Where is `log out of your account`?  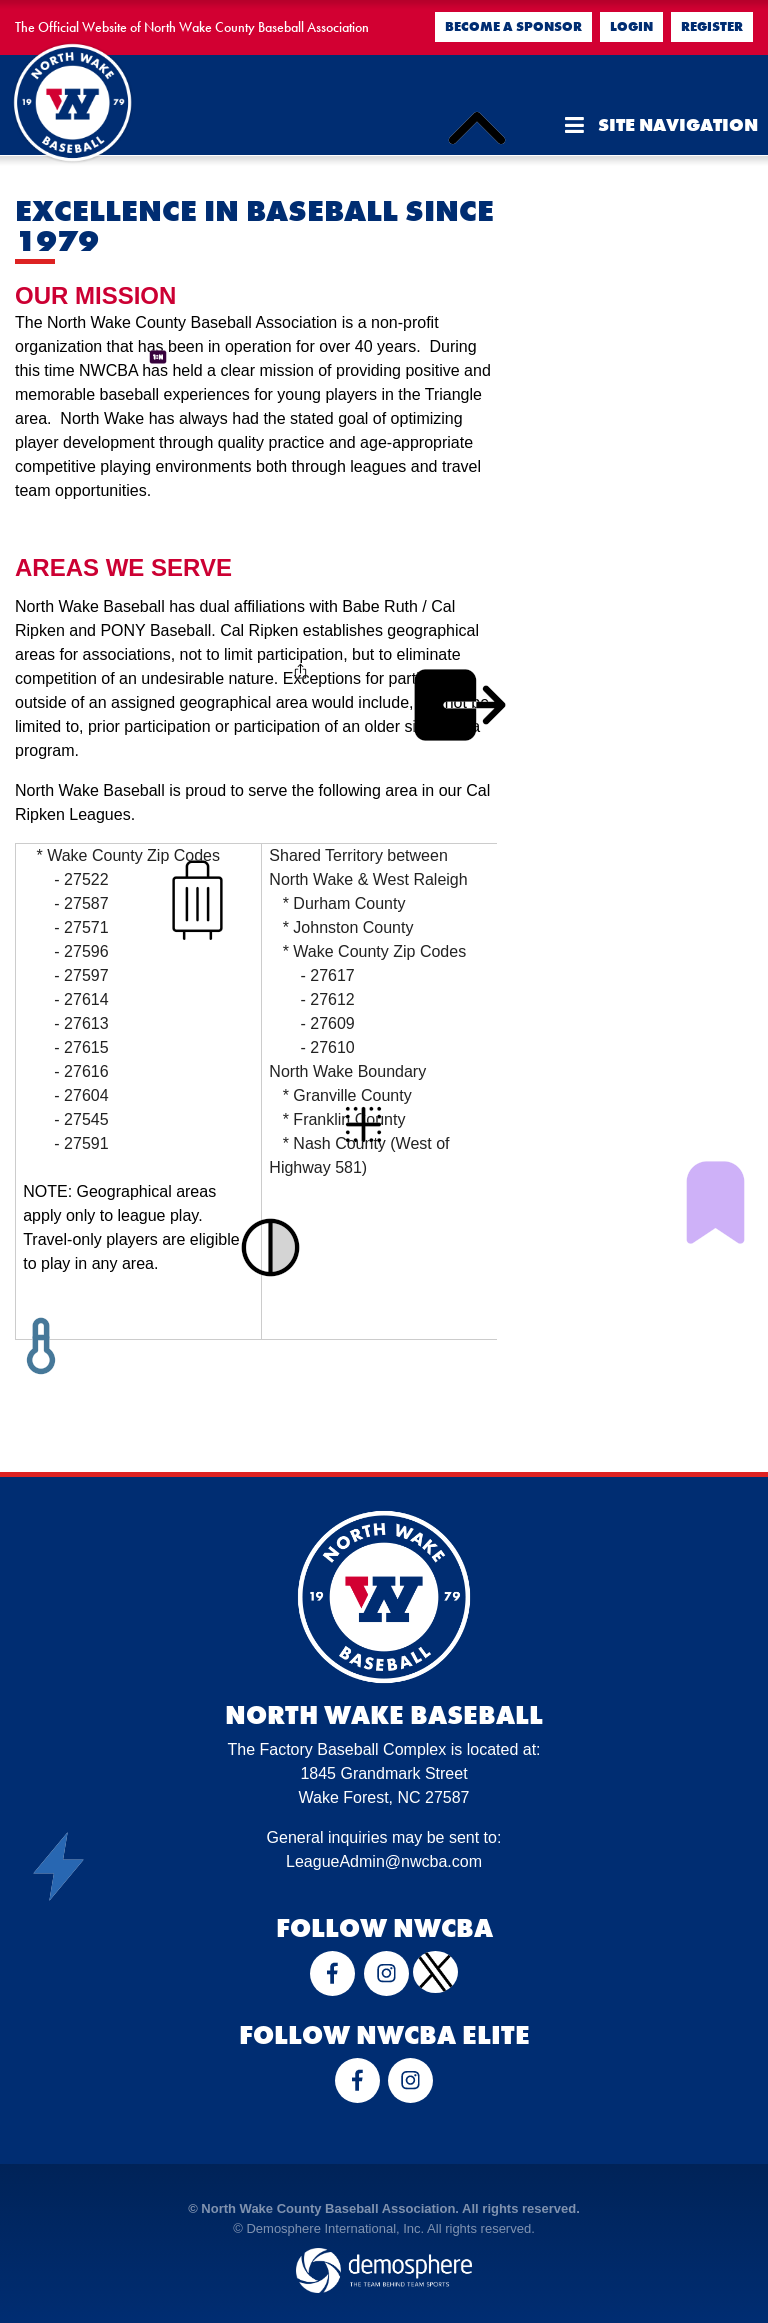
log out of your account is located at coordinates (460, 705).